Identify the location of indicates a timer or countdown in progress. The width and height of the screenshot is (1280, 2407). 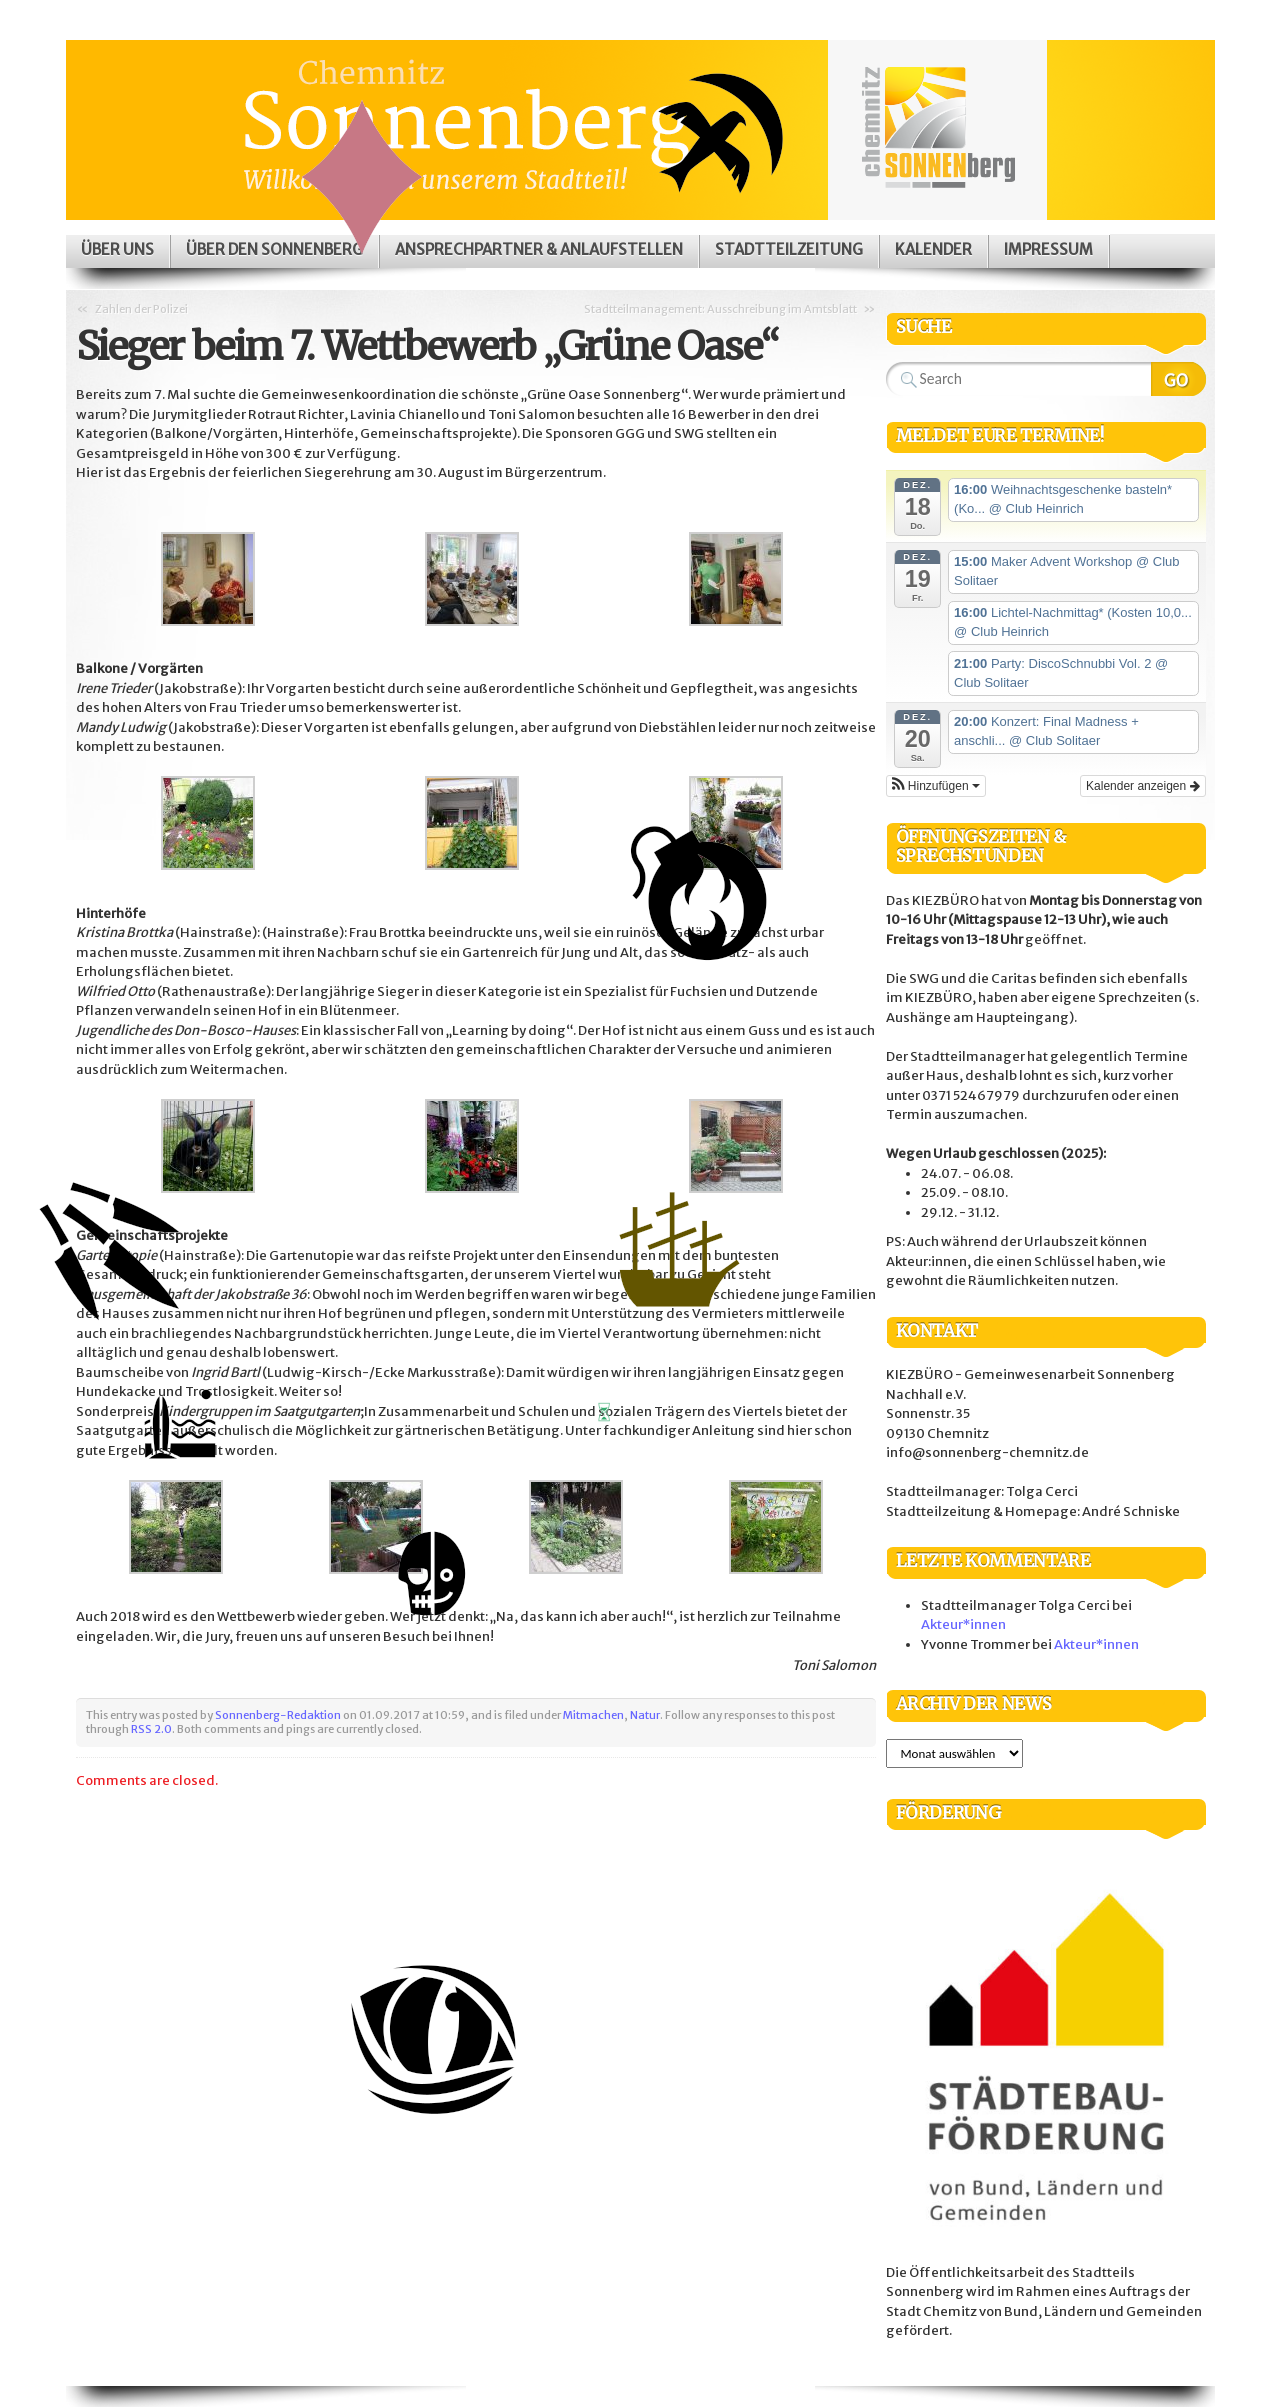
(604, 1412).